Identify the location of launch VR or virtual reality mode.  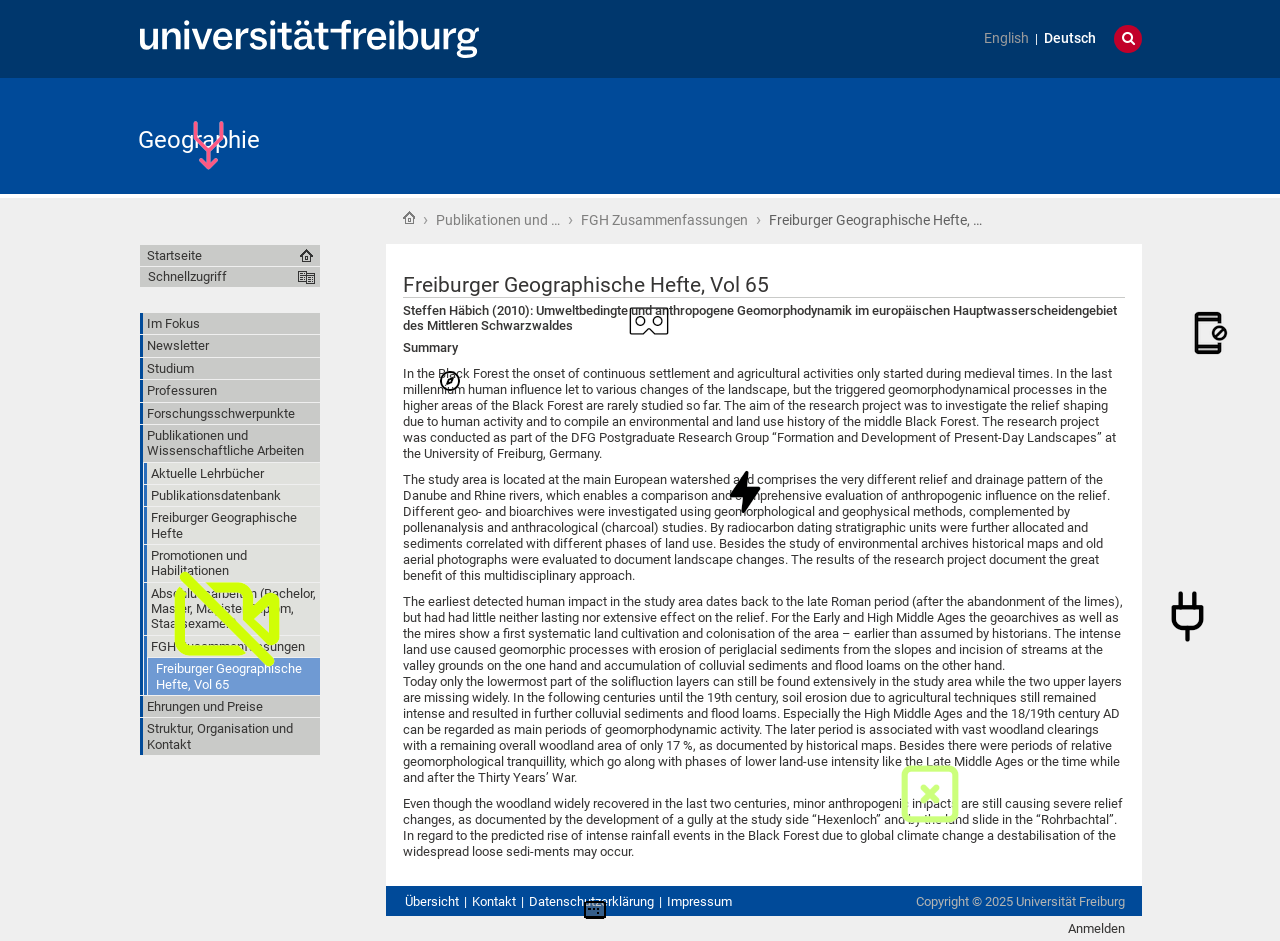
(649, 321).